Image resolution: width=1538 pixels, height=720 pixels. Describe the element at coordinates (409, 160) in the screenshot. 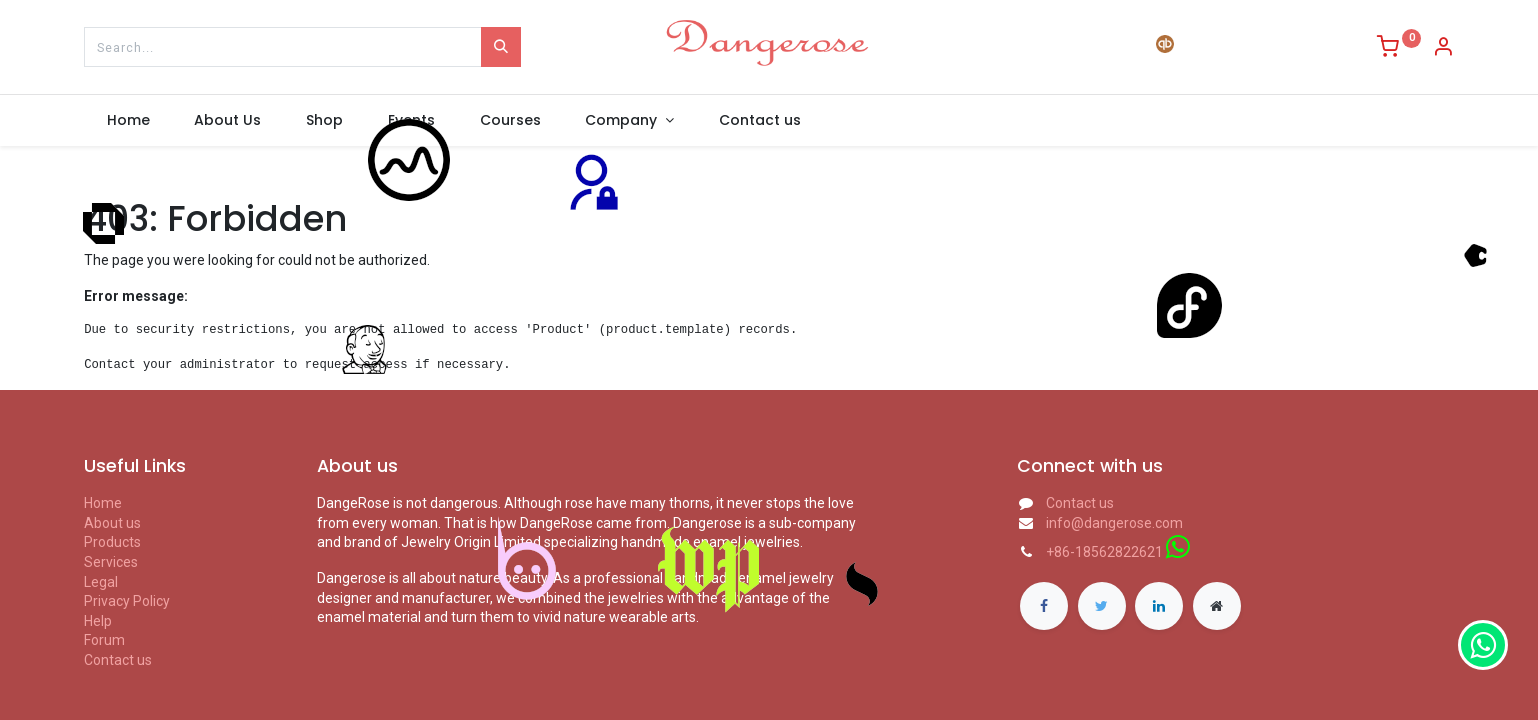

I see `open the Flood torrent client` at that location.